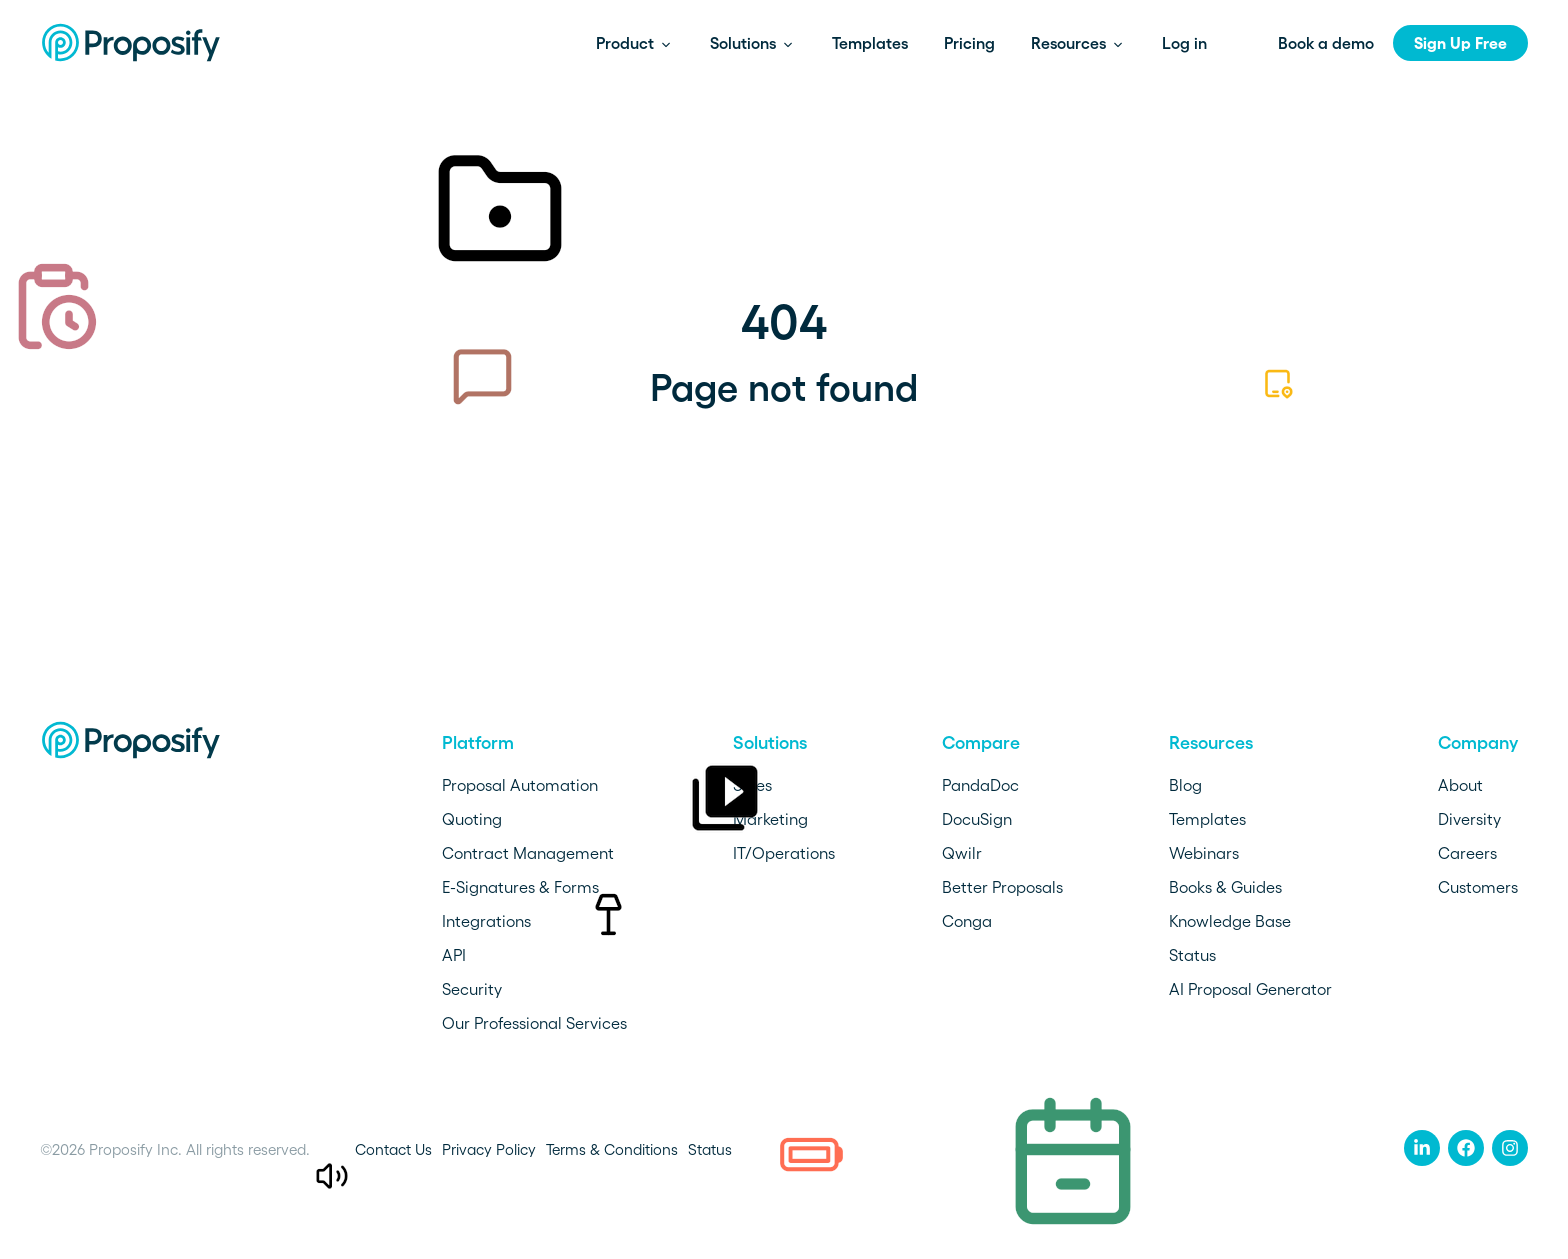 The image size is (1568, 1259). Describe the element at coordinates (608, 914) in the screenshot. I see `toggle floor lamp on or off` at that location.